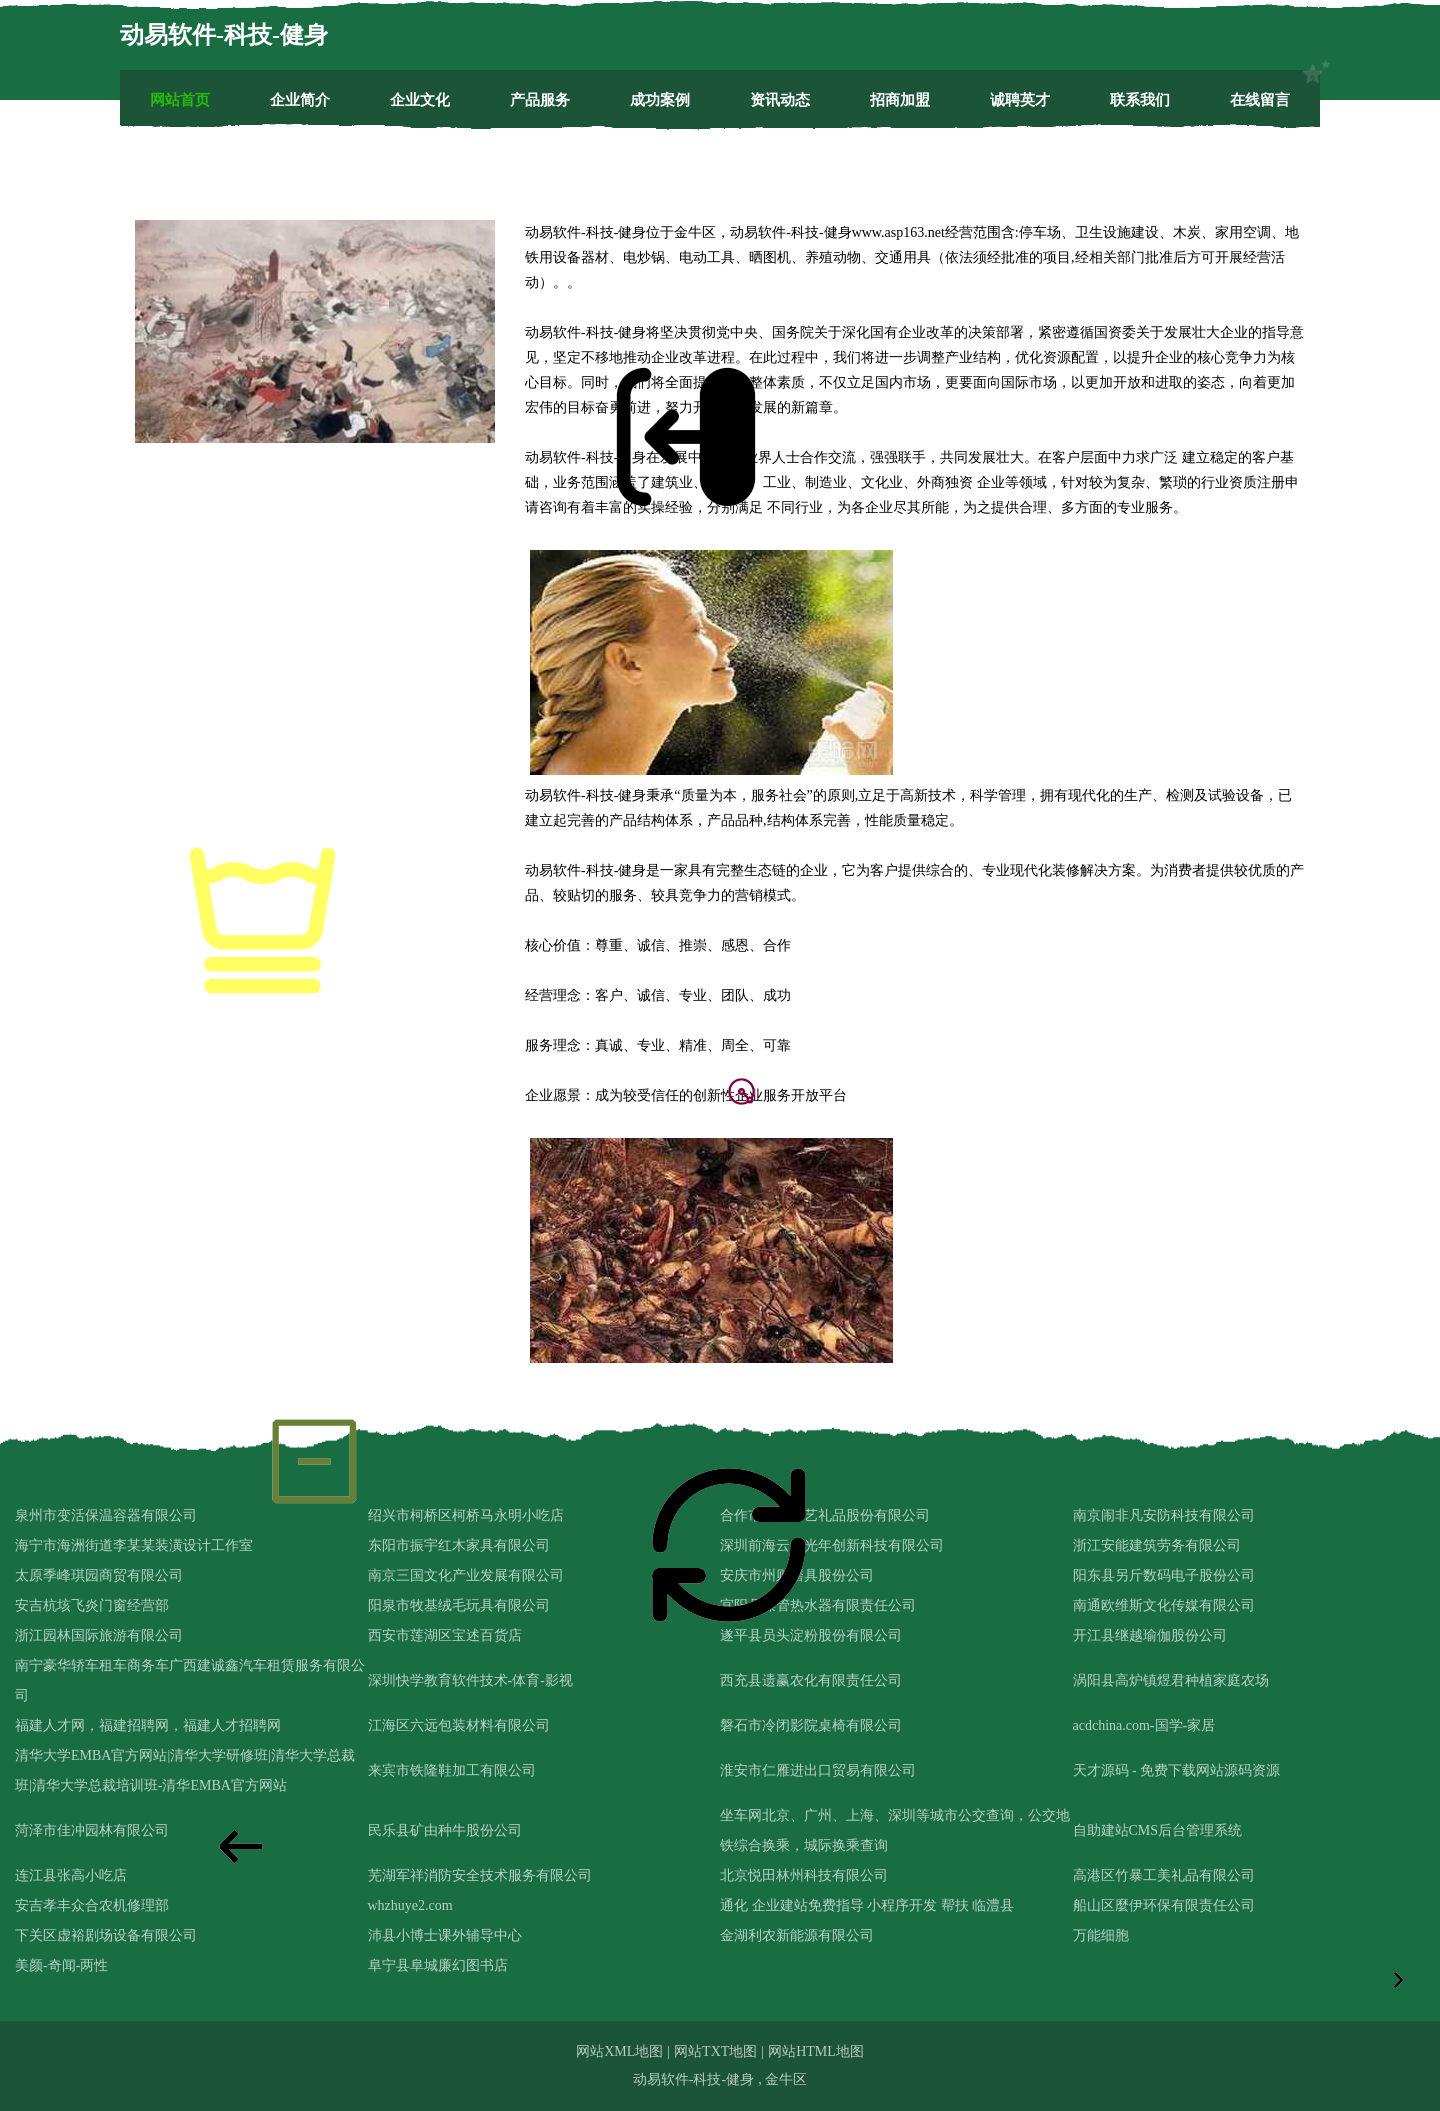 The width and height of the screenshot is (1440, 2111). I want to click on adjust search radius or distance, so click(741, 1091).